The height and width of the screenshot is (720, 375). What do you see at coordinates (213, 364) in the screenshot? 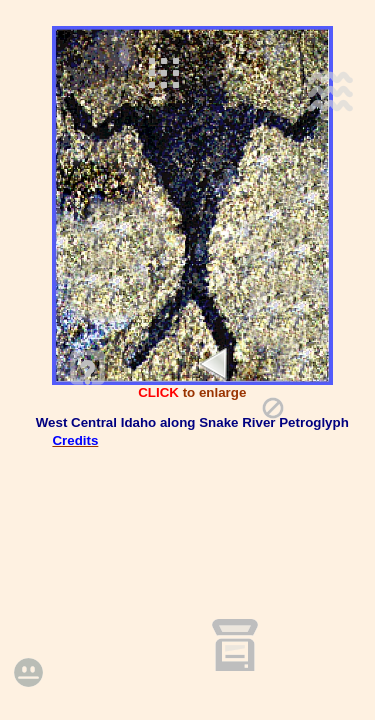
I see `start media playback (right-to-left interface)` at bounding box center [213, 364].